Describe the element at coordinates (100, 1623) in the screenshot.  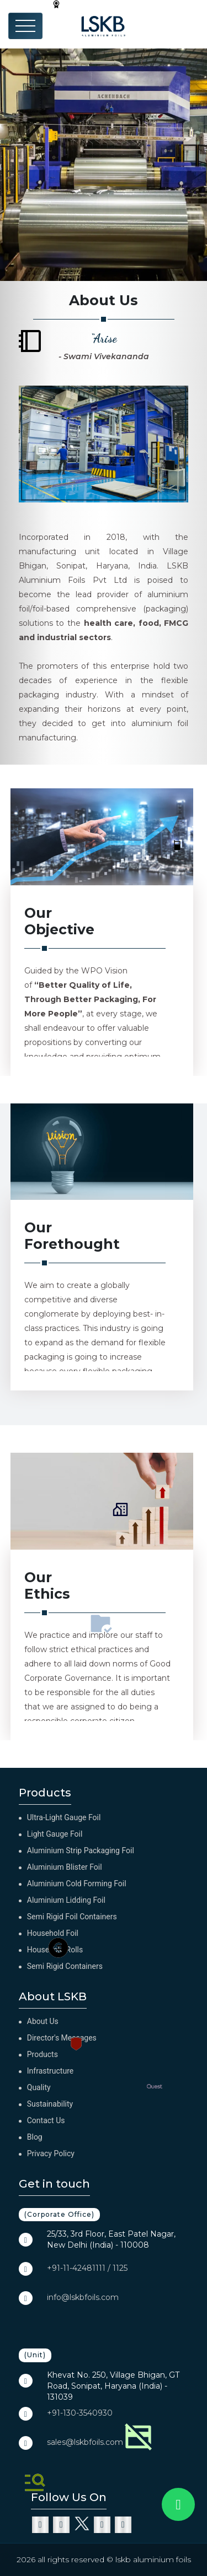
I see `folder verified or approved` at that location.